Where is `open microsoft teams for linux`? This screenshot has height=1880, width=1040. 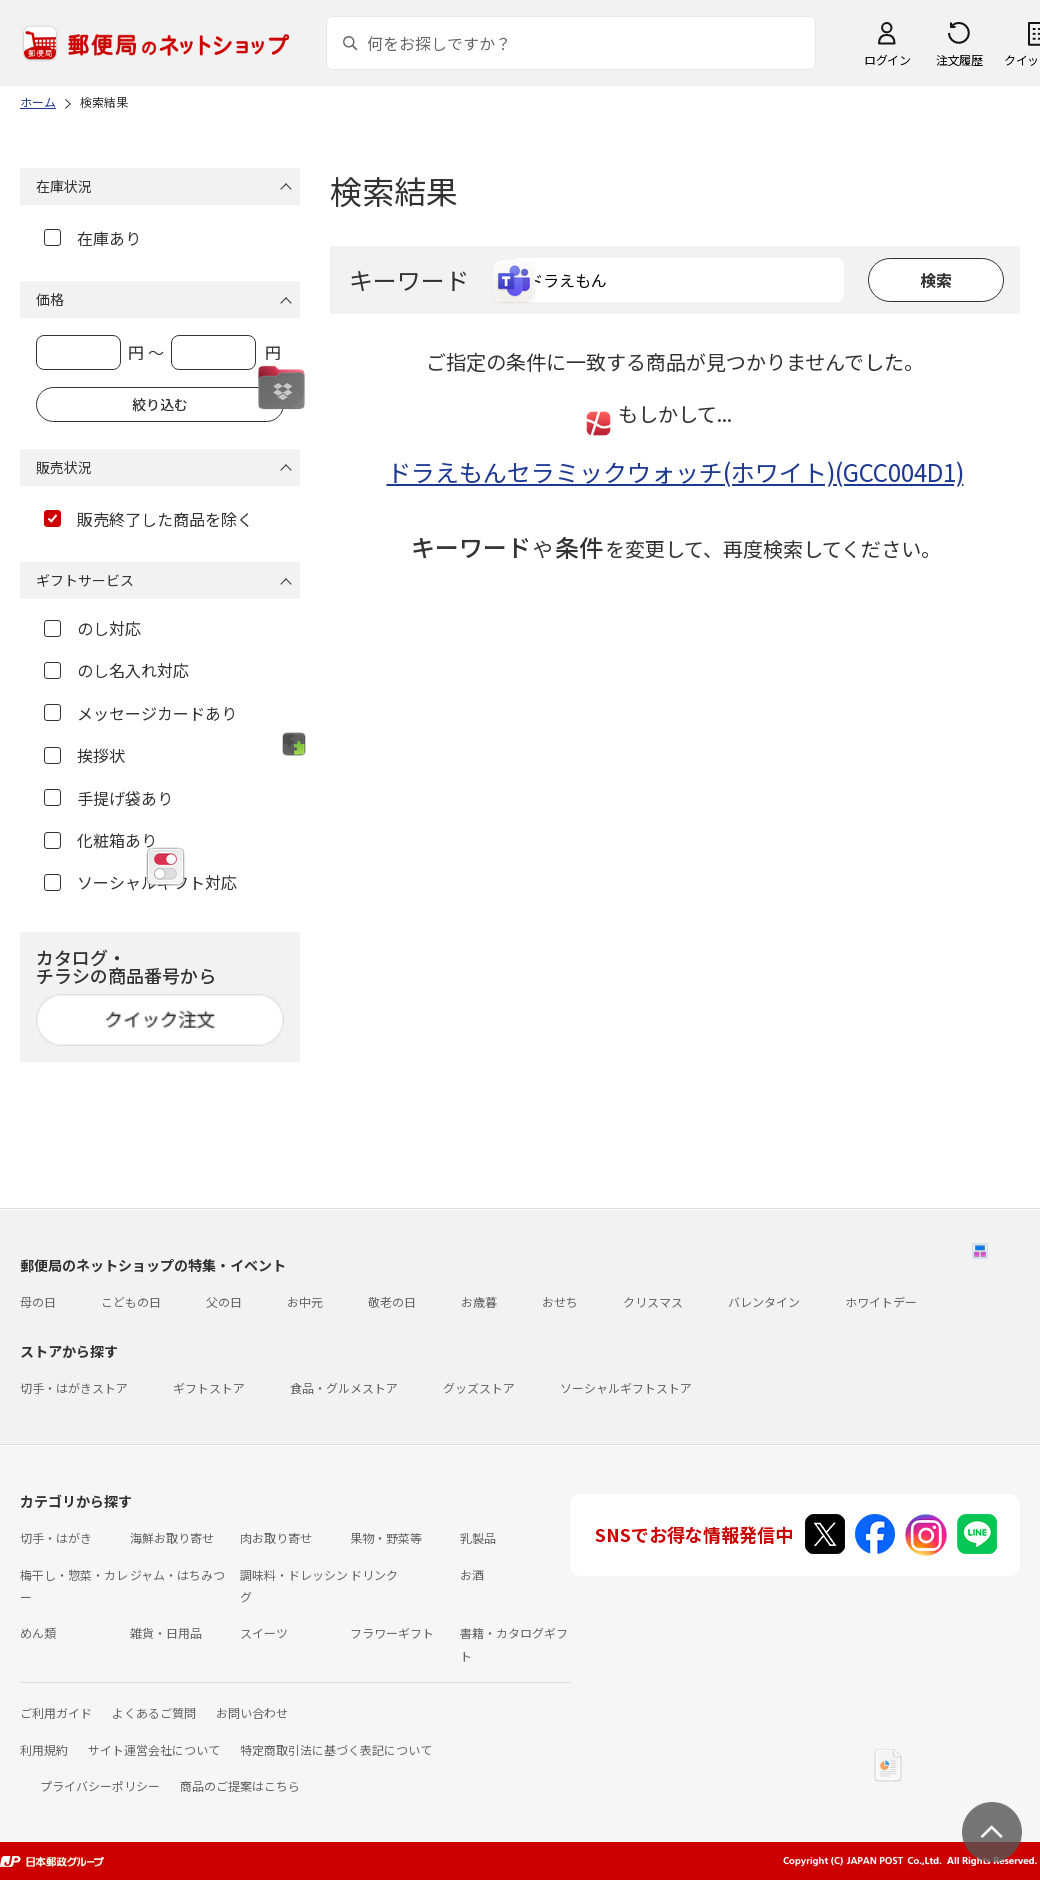
open microsoft teams for linux is located at coordinates (514, 281).